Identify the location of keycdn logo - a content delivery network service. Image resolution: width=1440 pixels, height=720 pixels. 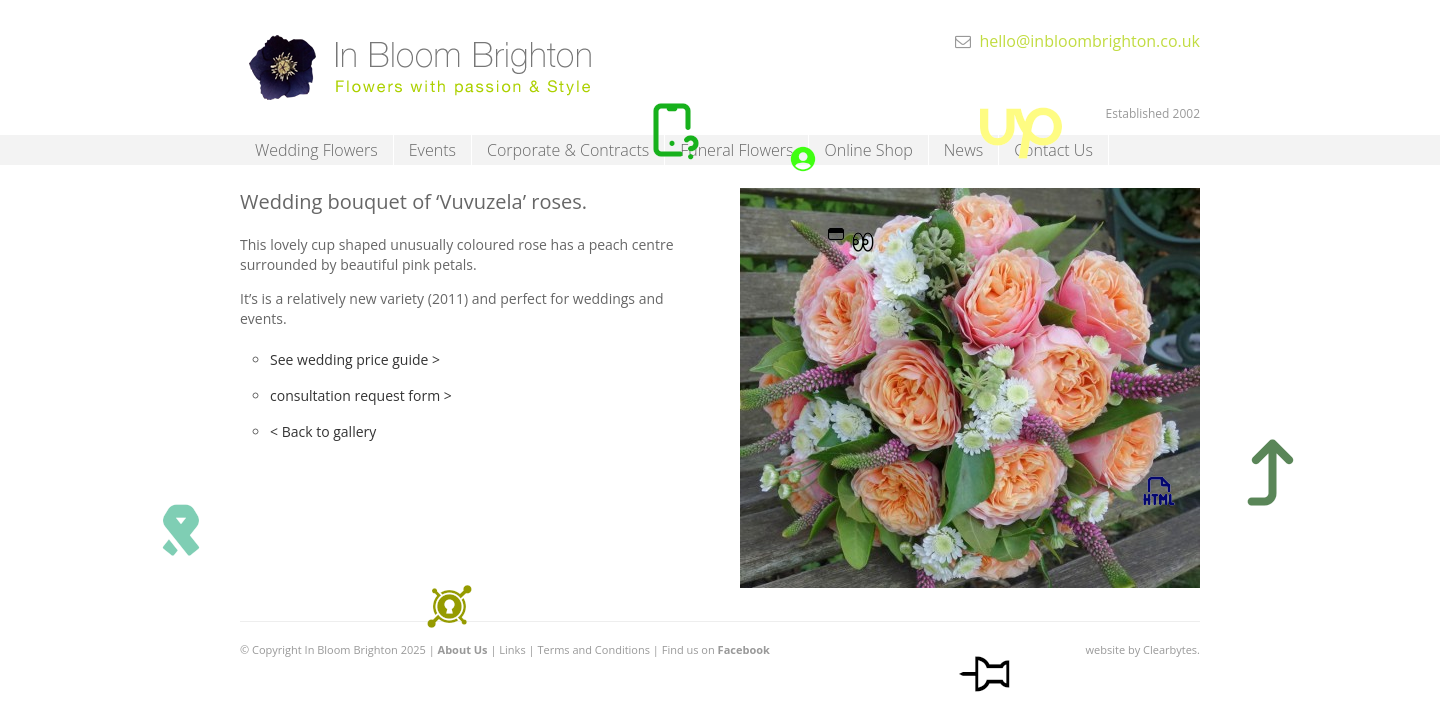
(449, 606).